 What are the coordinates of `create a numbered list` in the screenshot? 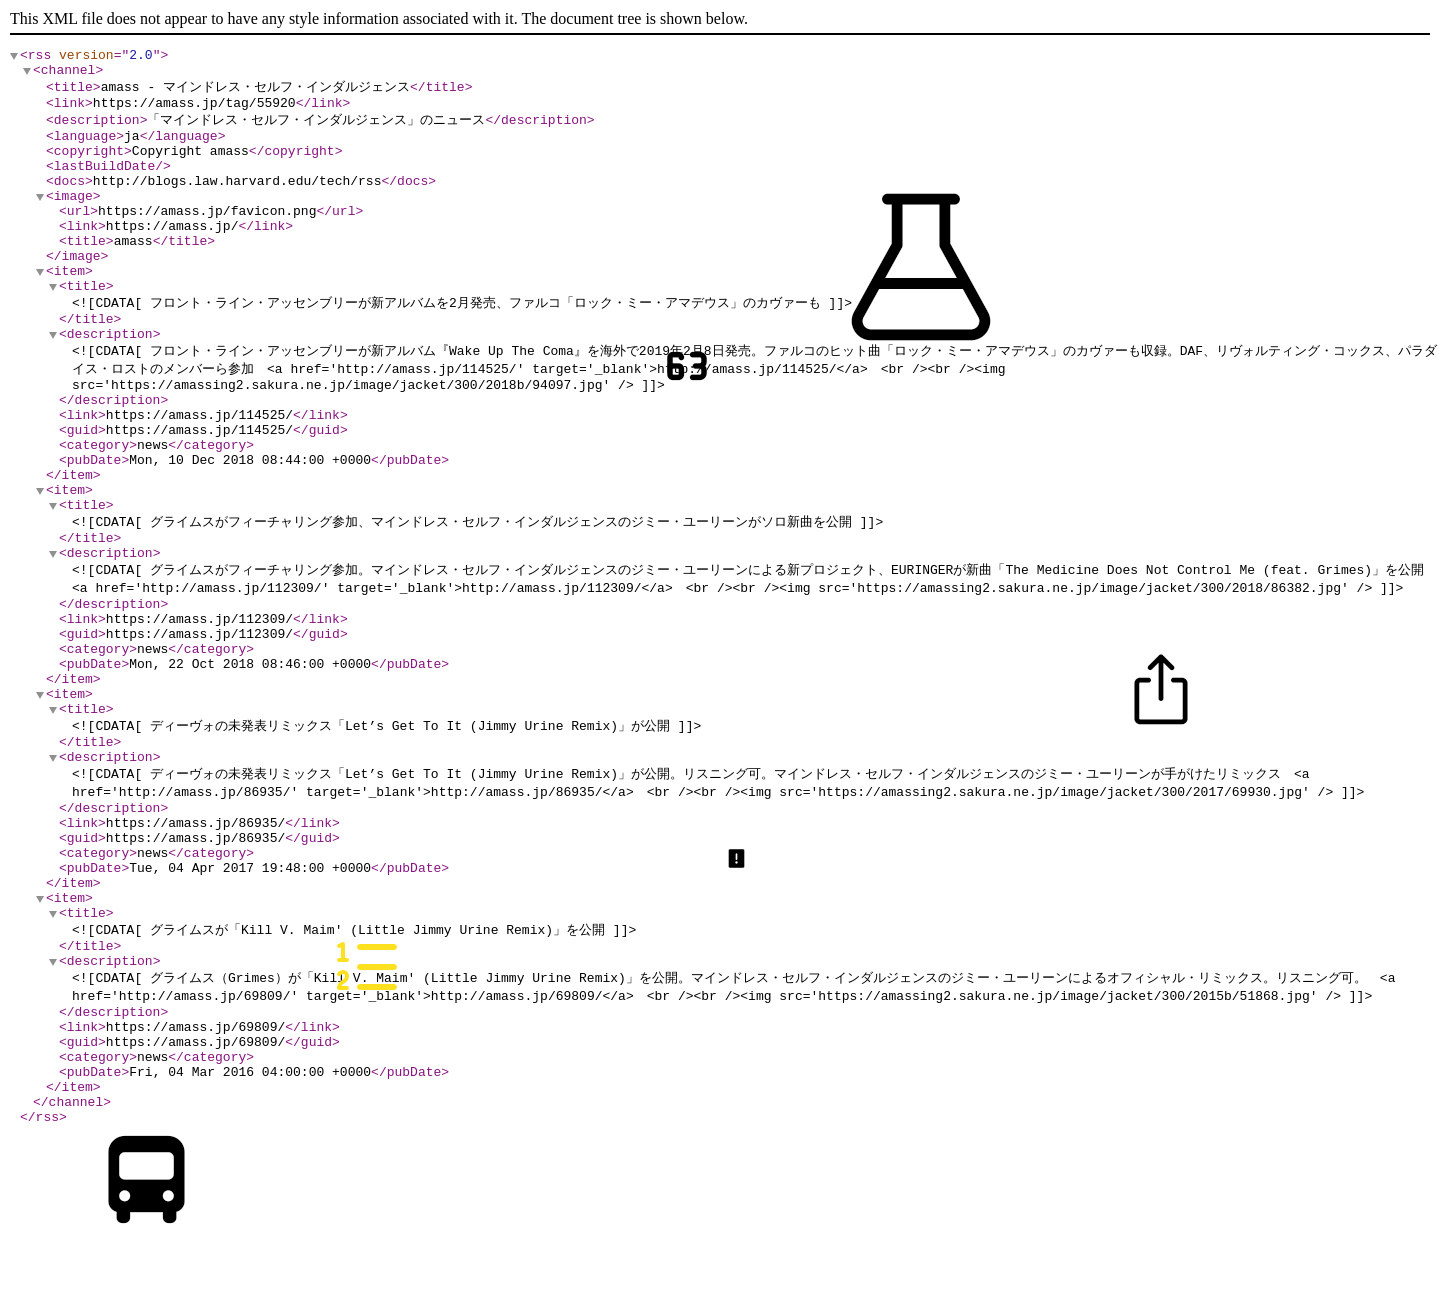 It's located at (369, 966).